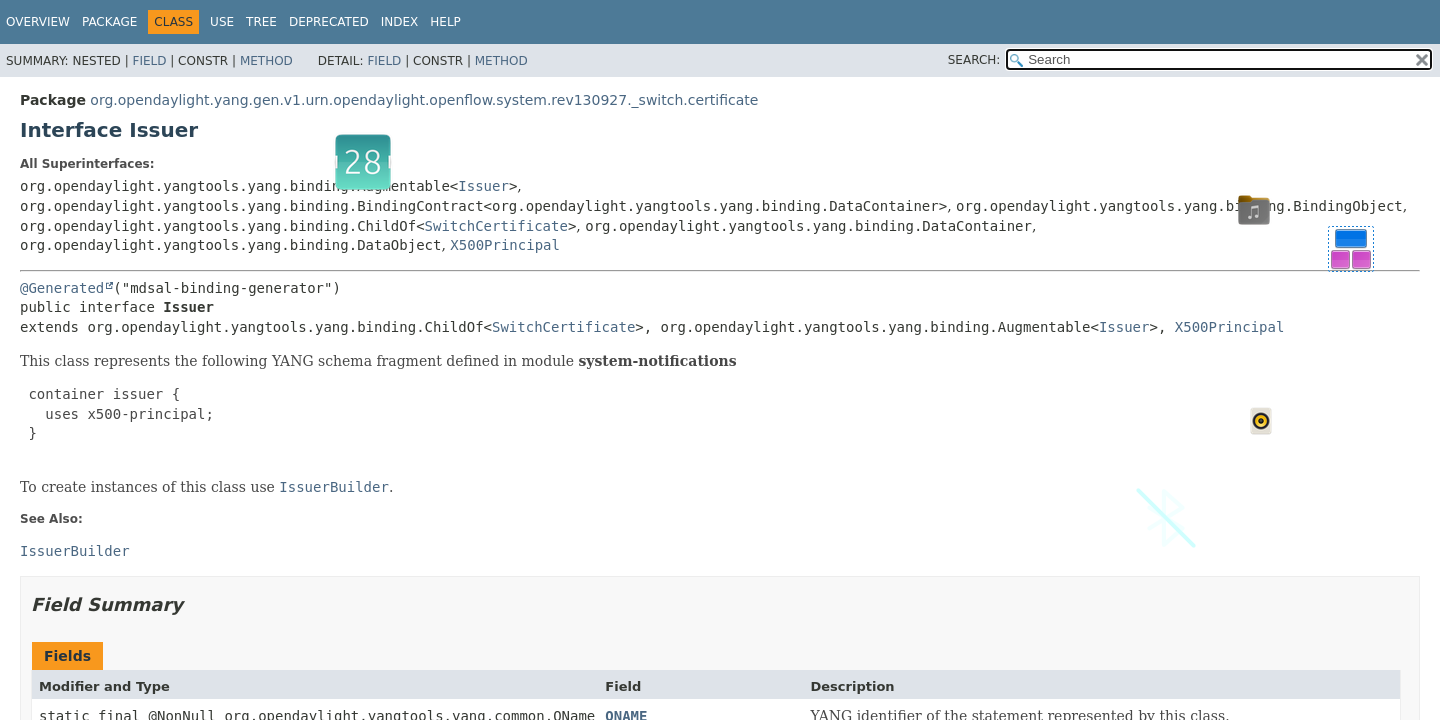 The image size is (1440, 720). What do you see at coordinates (1261, 421) in the screenshot?
I see `open Rhythmbox music player` at bounding box center [1261, 421].